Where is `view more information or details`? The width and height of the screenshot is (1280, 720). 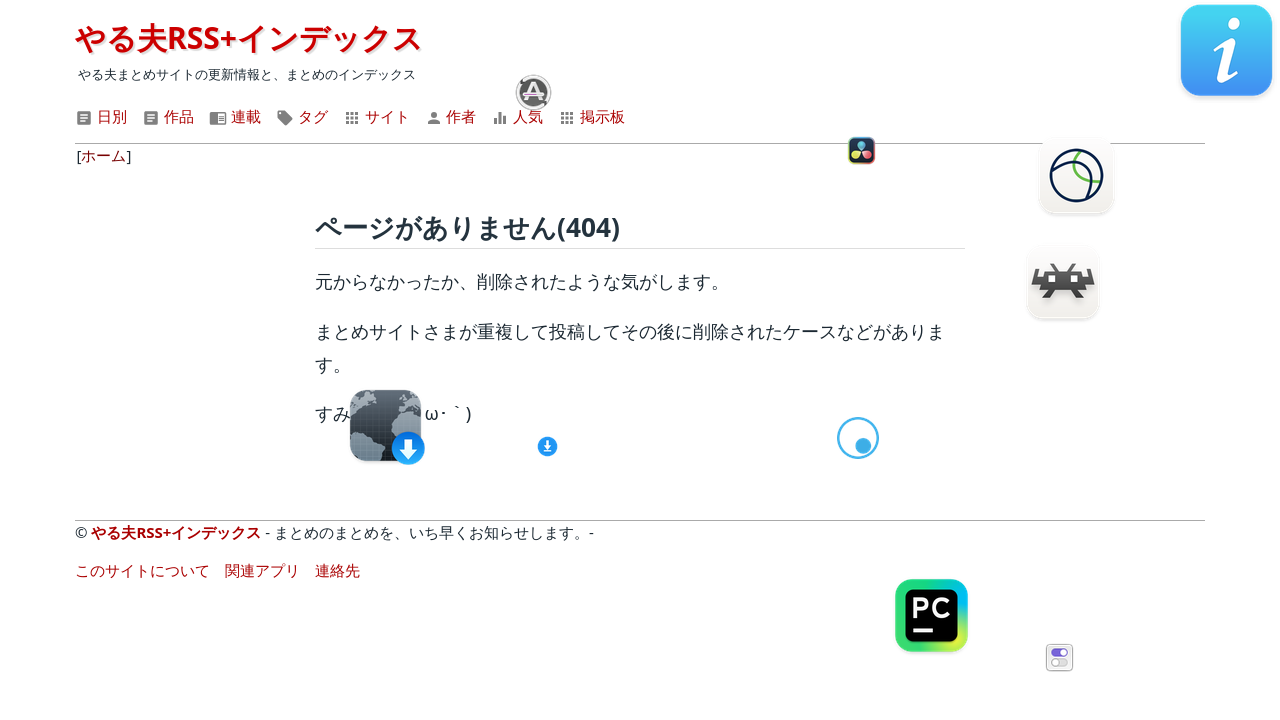
view more information or details is located at coordinates (1226, 52).